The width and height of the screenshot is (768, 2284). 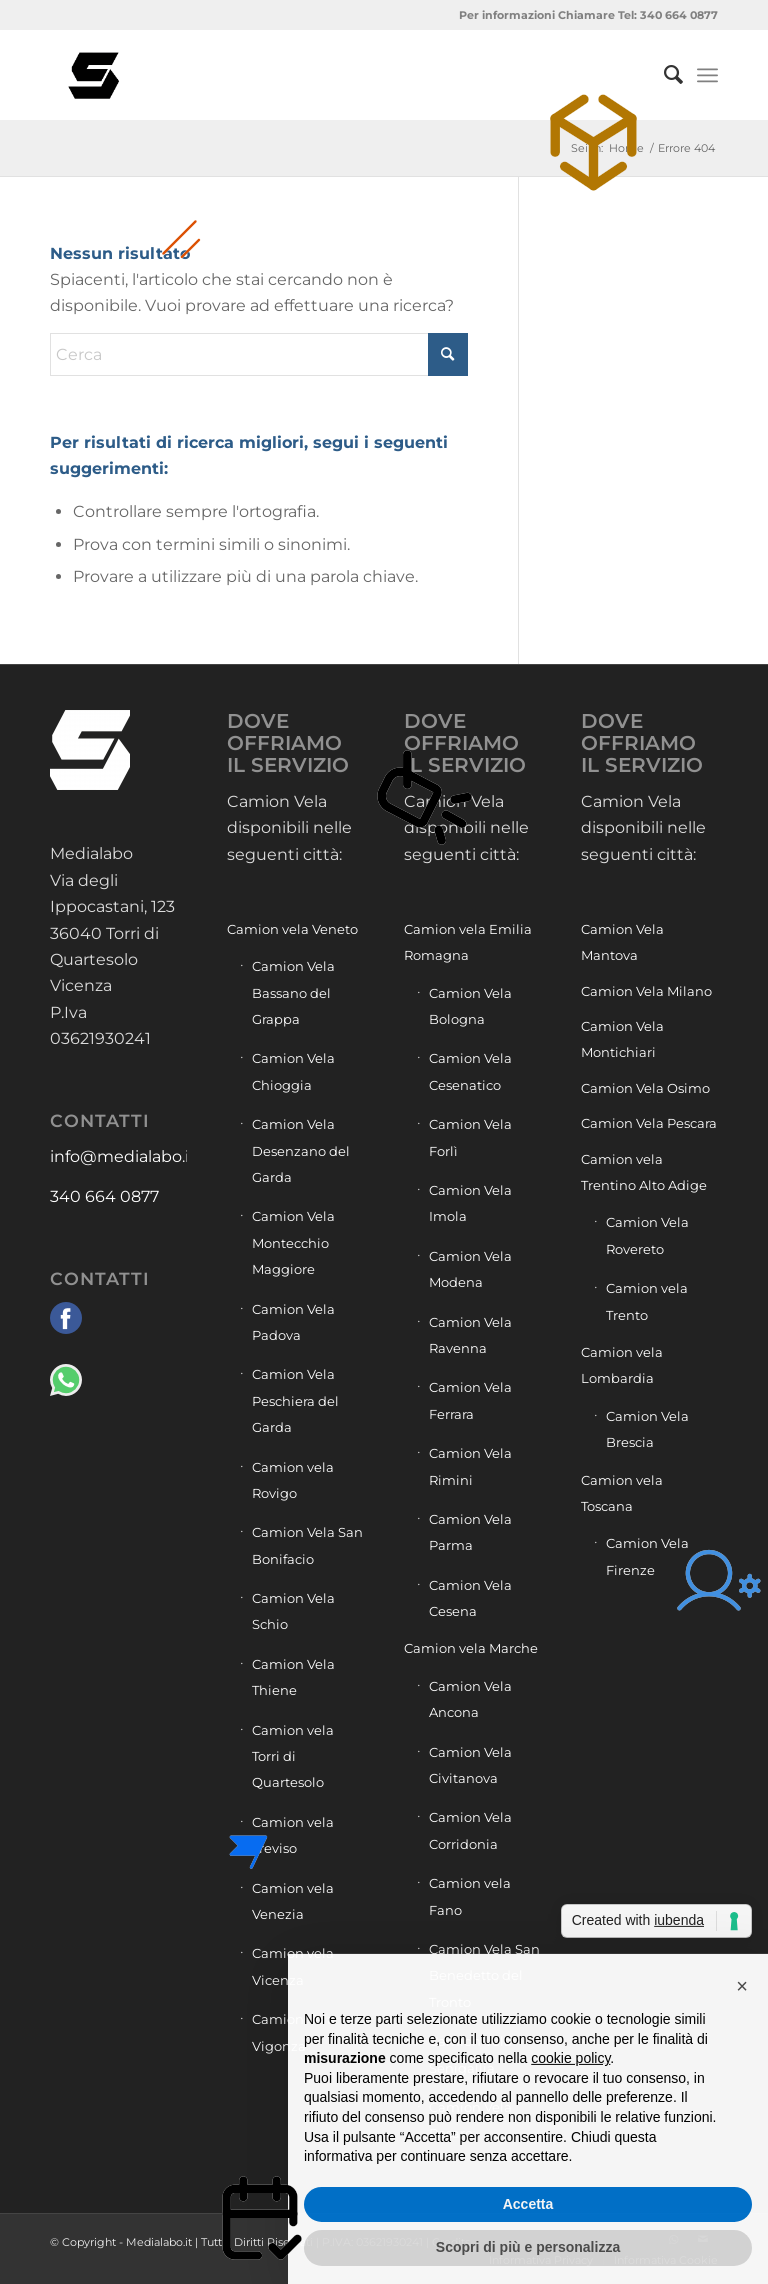 What do you see at coordinates (260, 2218) in the screenshot?
I see `confirm or complete a scheduled event` at bounding box center [260, 2218].